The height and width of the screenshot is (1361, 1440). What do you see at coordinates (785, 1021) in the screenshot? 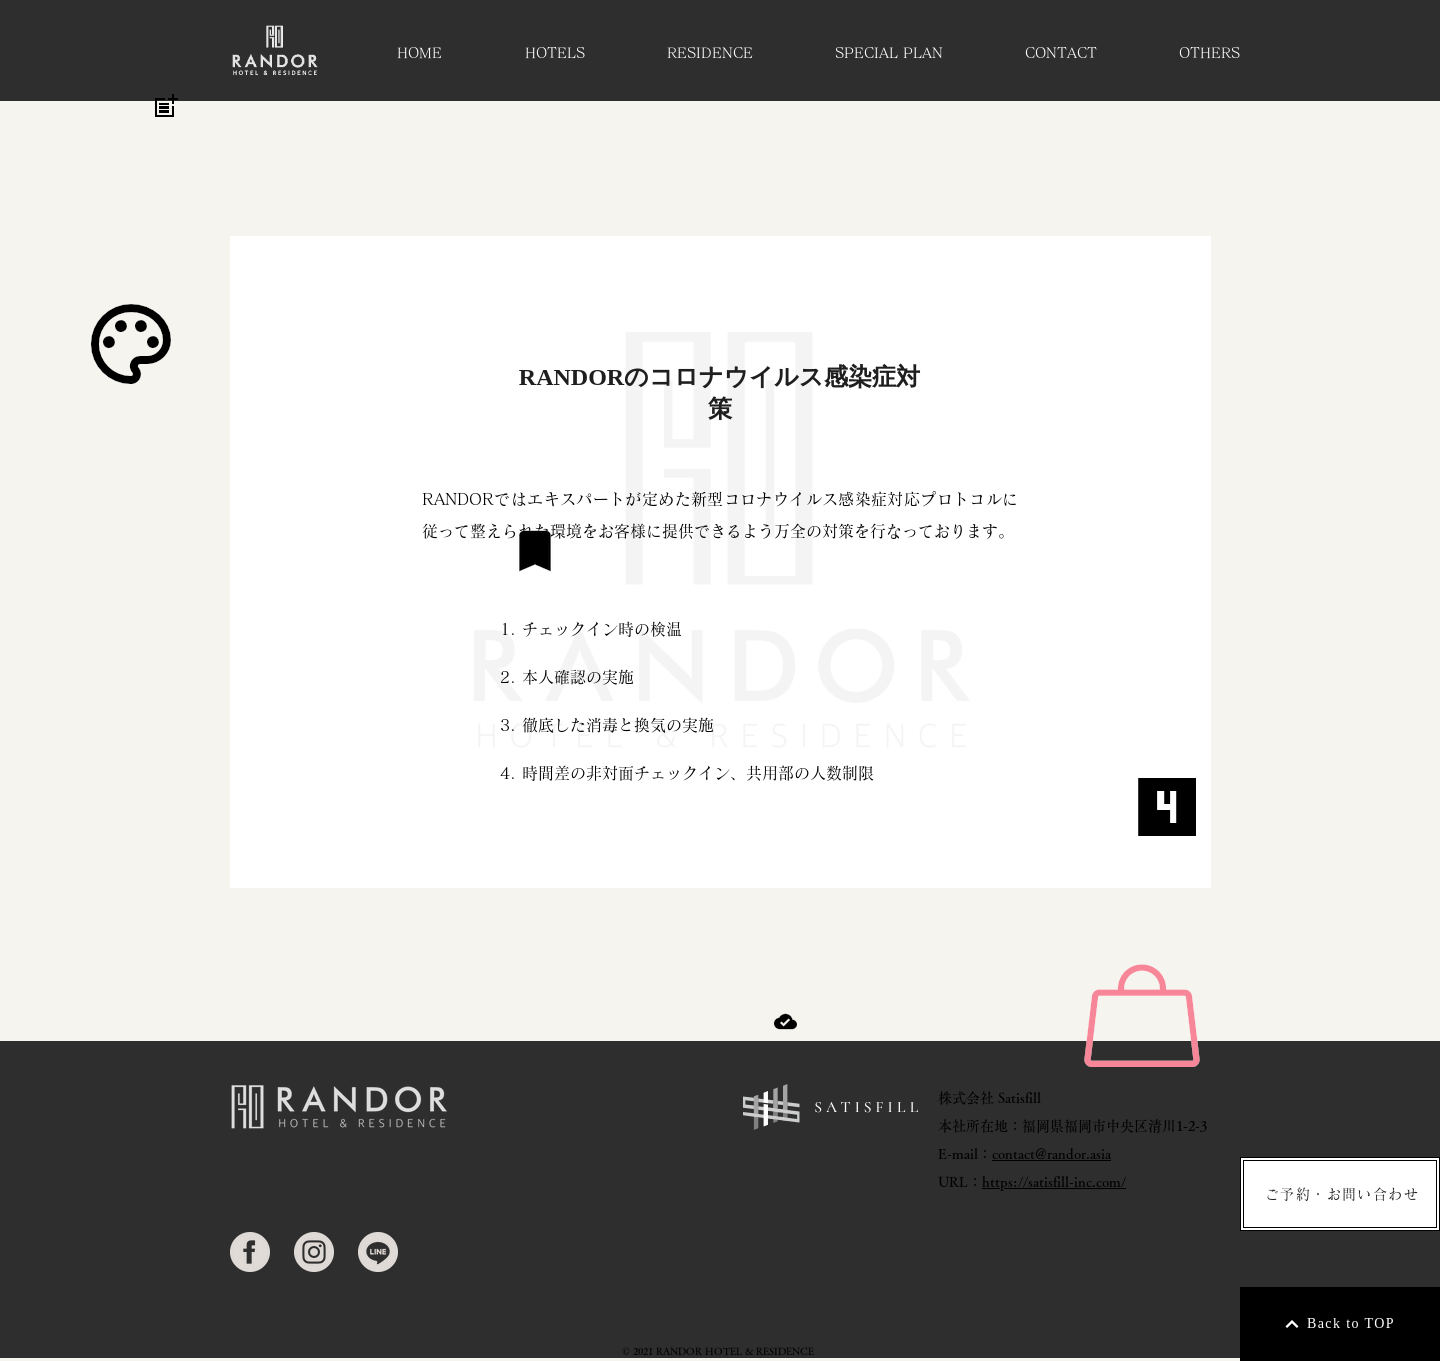
I see `file successfully synced to cloud` at bounding box center [785, 1021].